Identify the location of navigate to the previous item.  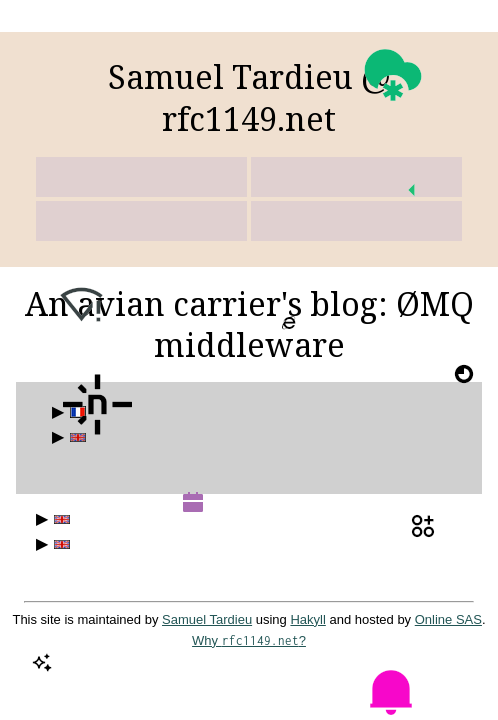
(413, 190).